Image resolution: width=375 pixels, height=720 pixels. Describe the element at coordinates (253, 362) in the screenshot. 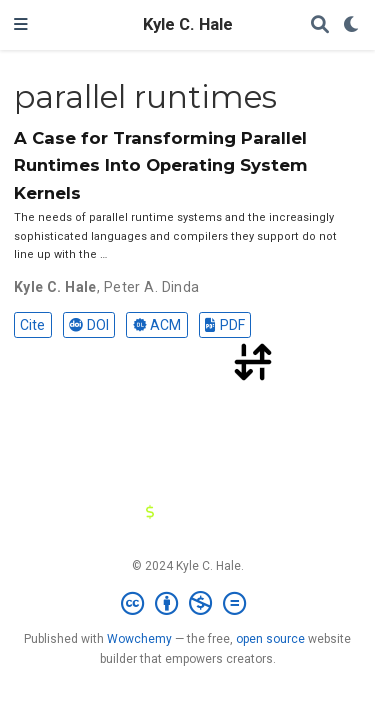

I see `swap or exchange items between two lists` at that location.